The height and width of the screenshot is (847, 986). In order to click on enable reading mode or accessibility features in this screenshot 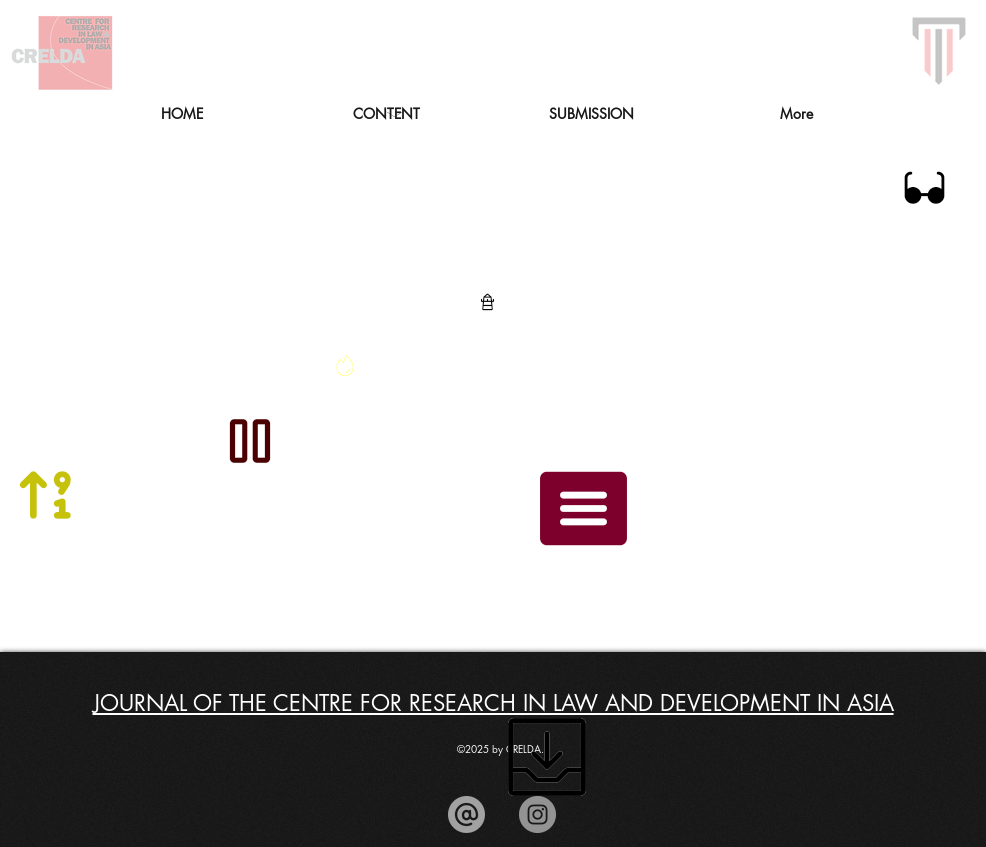, I will do `click(924, 188)`.